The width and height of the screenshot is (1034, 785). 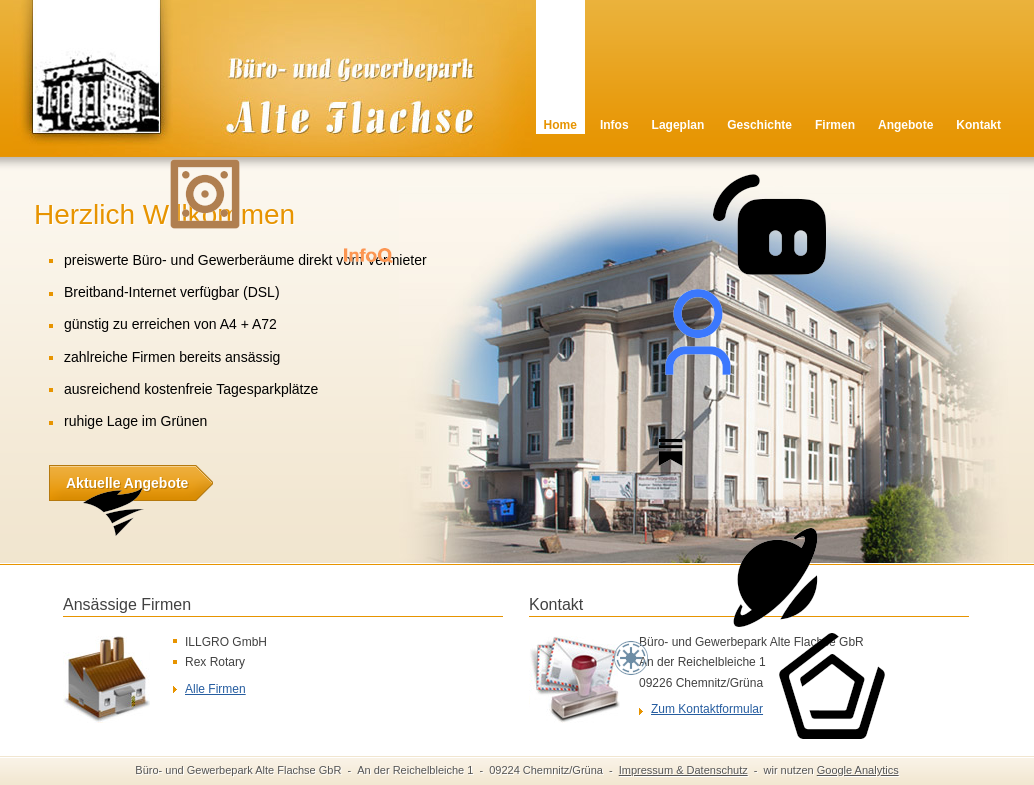 What do you see at coordinates (670, 452) in the screenshot?
I see `open the Substack app` at bounding box center [670, 452].